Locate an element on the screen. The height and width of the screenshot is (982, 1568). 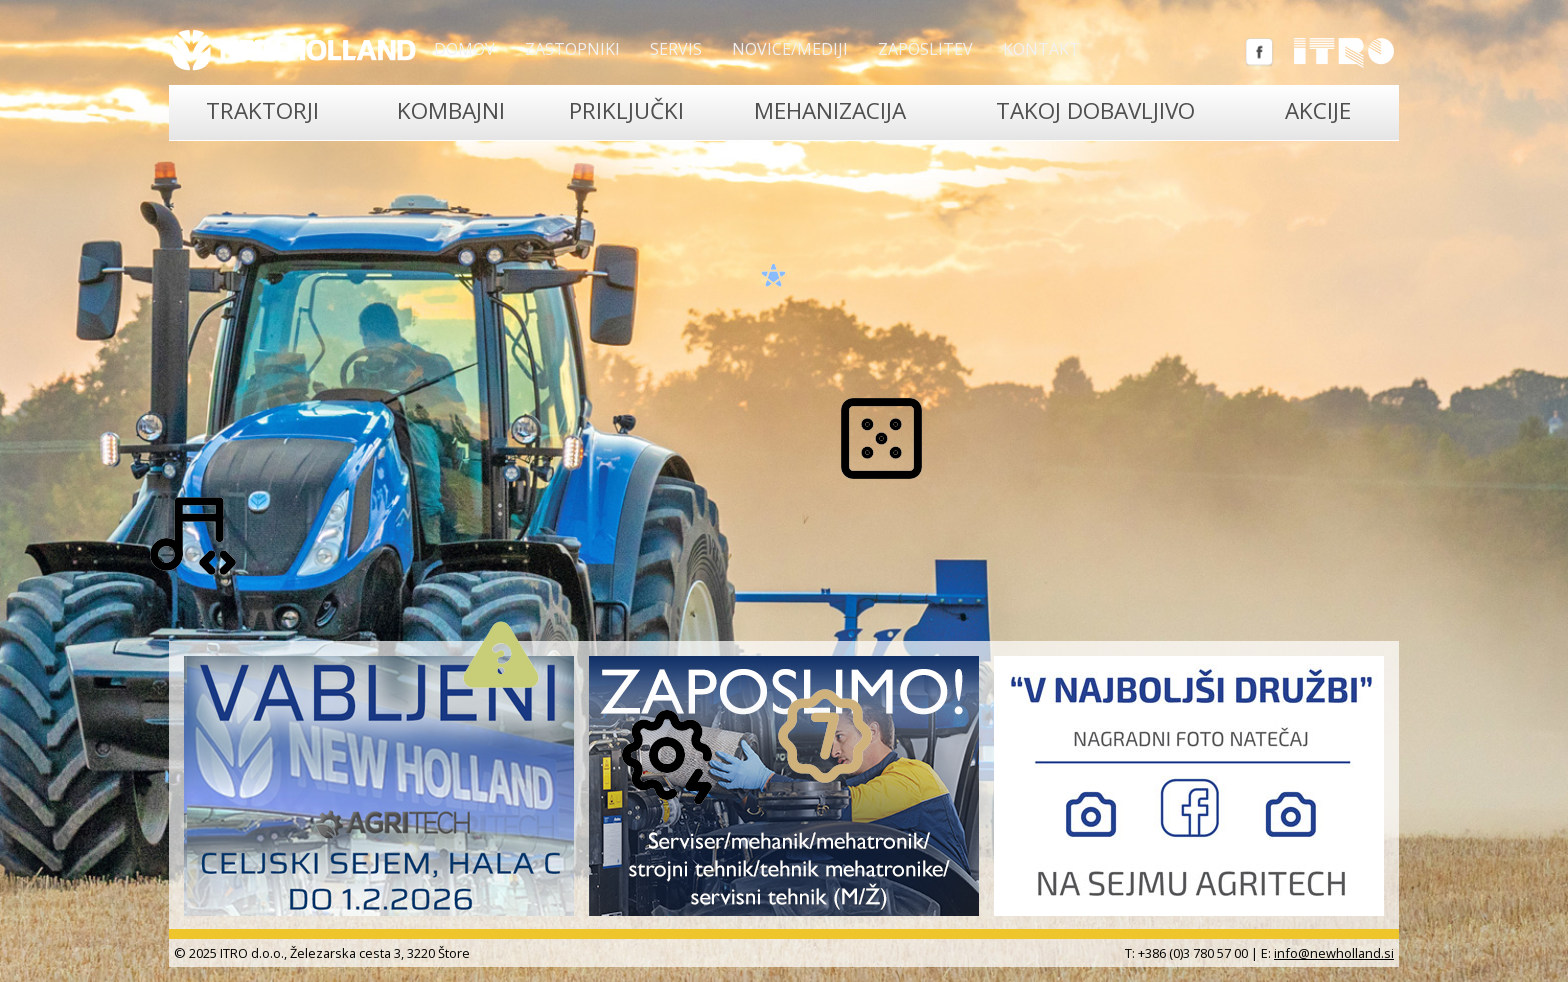
indicates rank or position number 7 is located at coordinates (825, 736).